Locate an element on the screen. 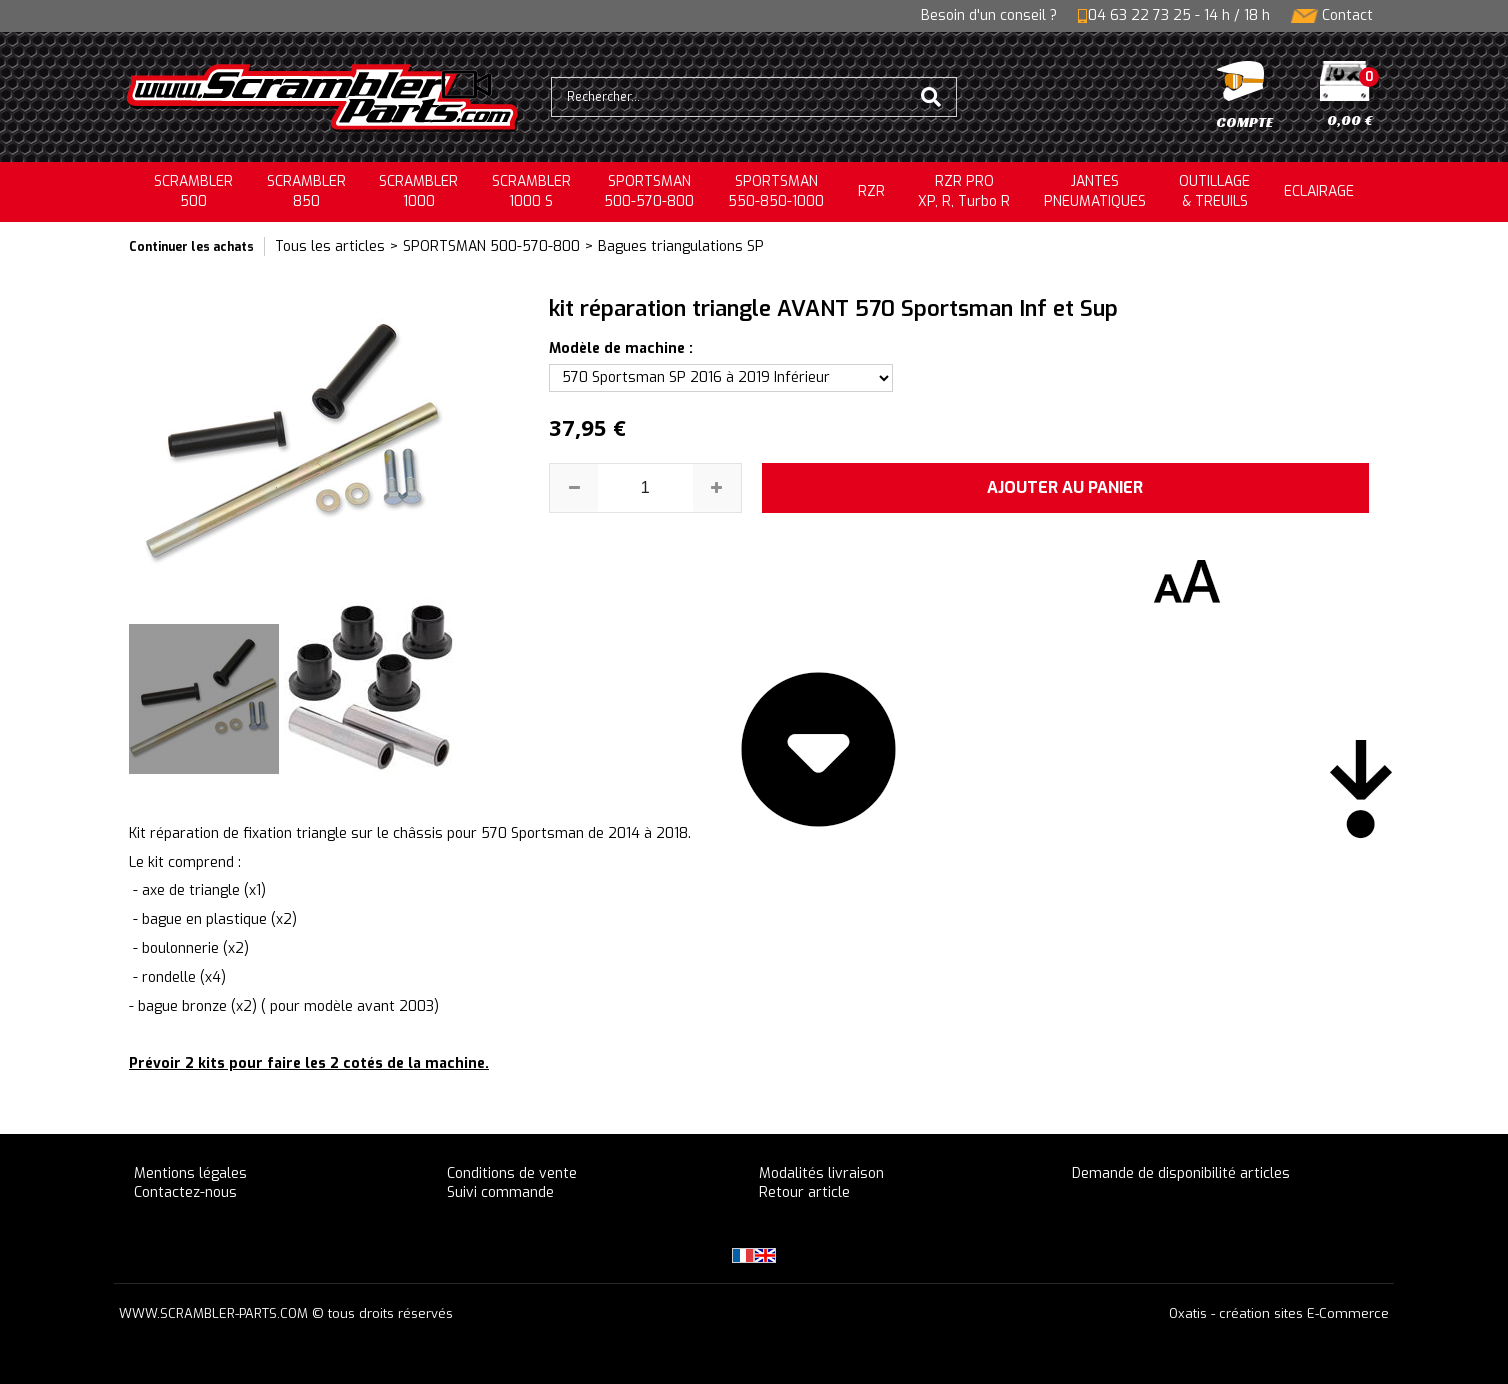  expand dropdown menu is located at coordinates (818, 749).